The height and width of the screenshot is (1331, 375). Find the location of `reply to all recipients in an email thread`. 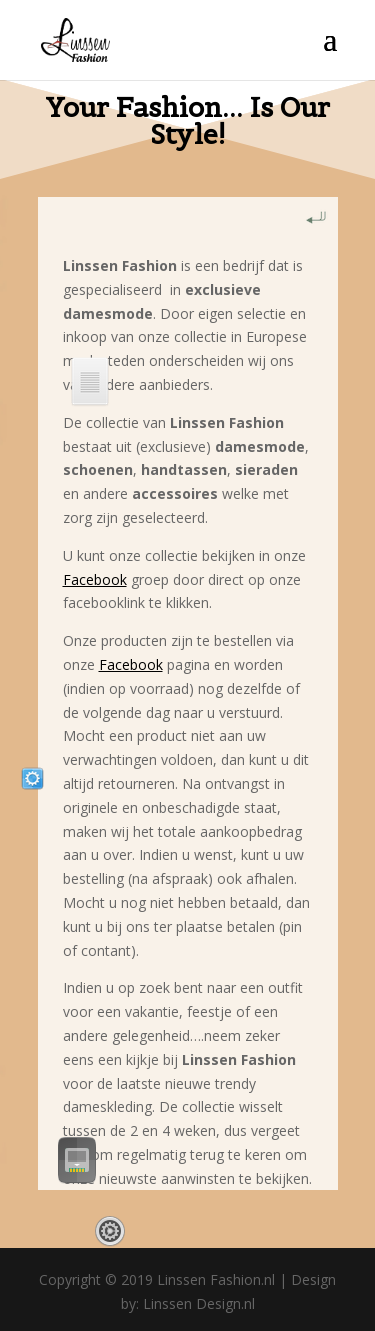

reply to all recipients in an email thread is located at coordinates (315, 217).